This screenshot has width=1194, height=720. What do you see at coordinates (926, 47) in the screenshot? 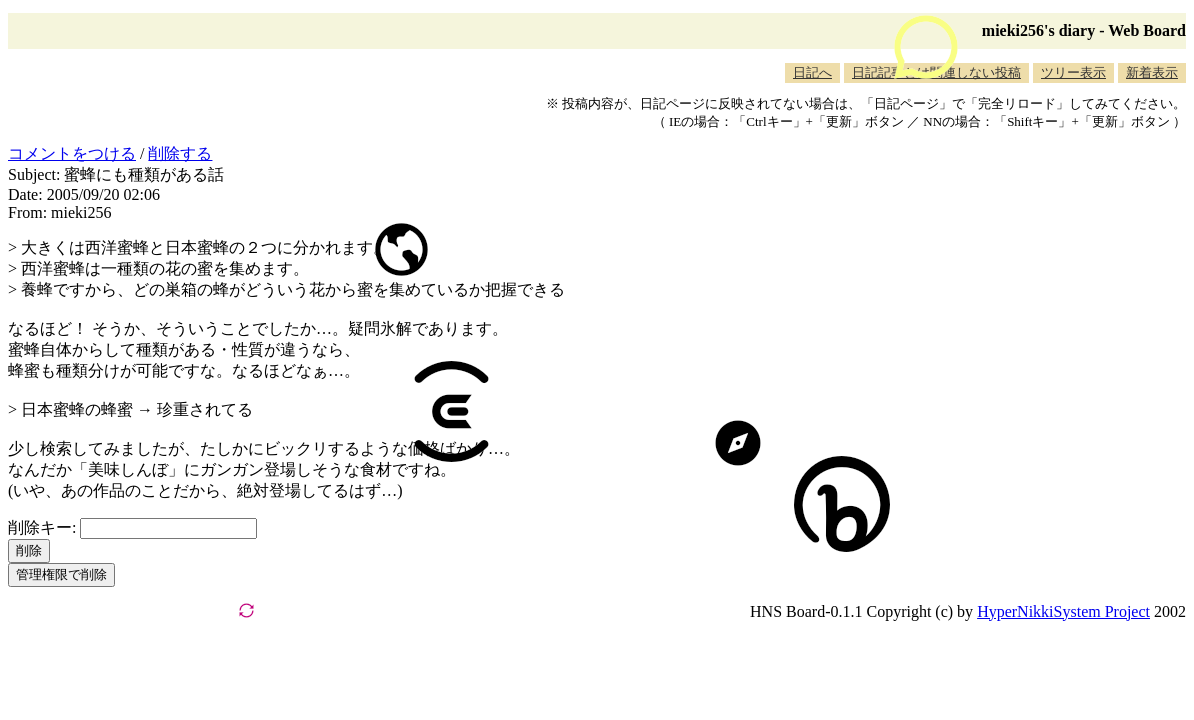
I see `open chat or messaging` at bounding box center [926, 47].